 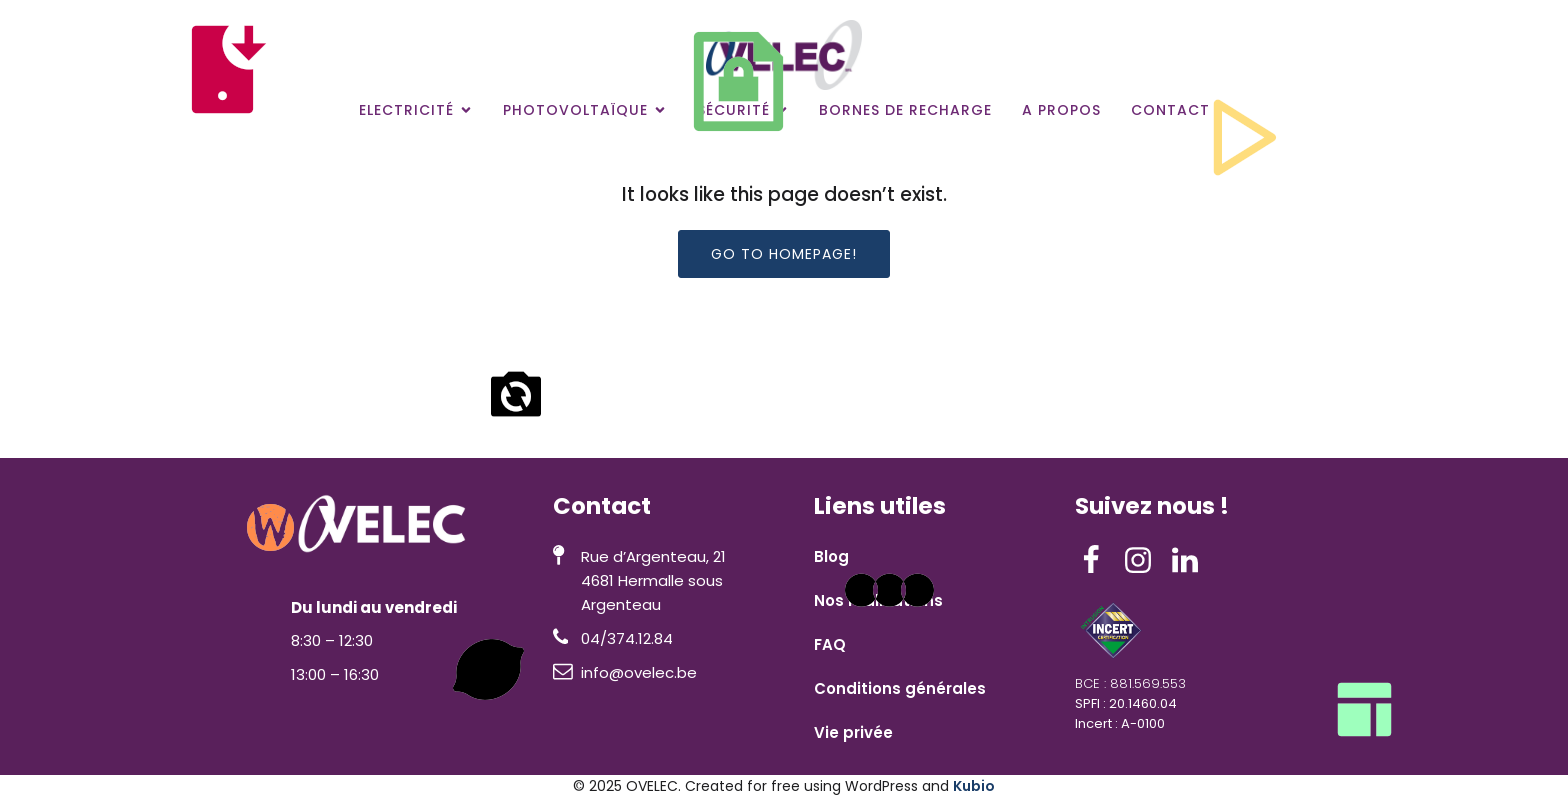 I want to click on wayland display server protocol logo, so click(x=270, y=527).